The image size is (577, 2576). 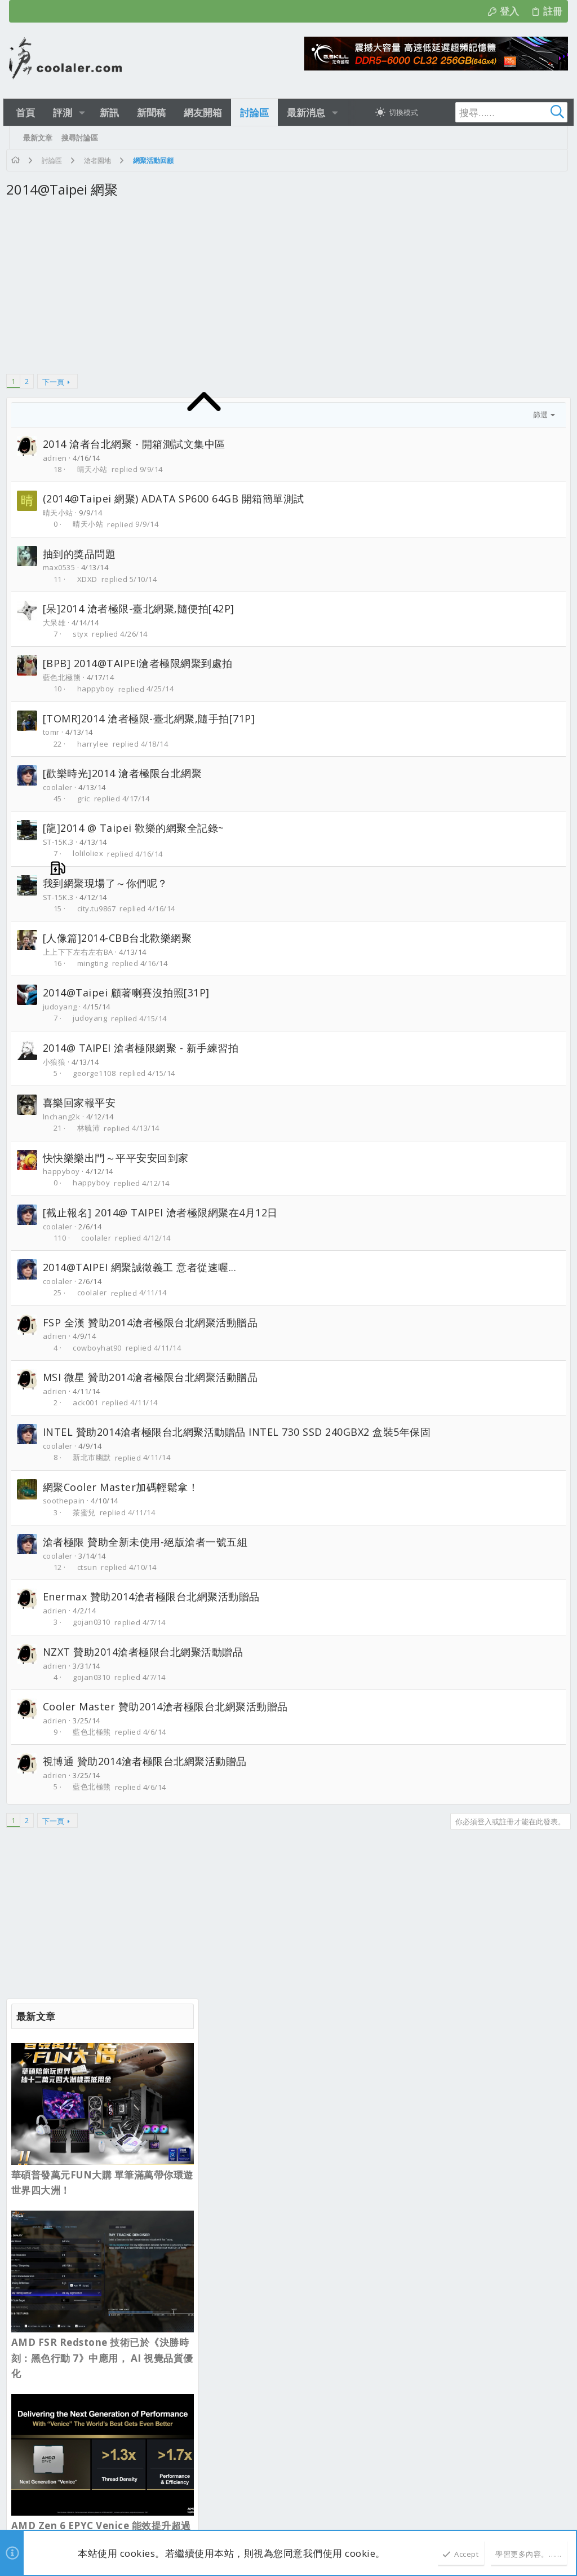 What do you see at coordinates (204, 402) in the screenshot?
I see `collapse an expanded section` at bounding box center [204, 402].